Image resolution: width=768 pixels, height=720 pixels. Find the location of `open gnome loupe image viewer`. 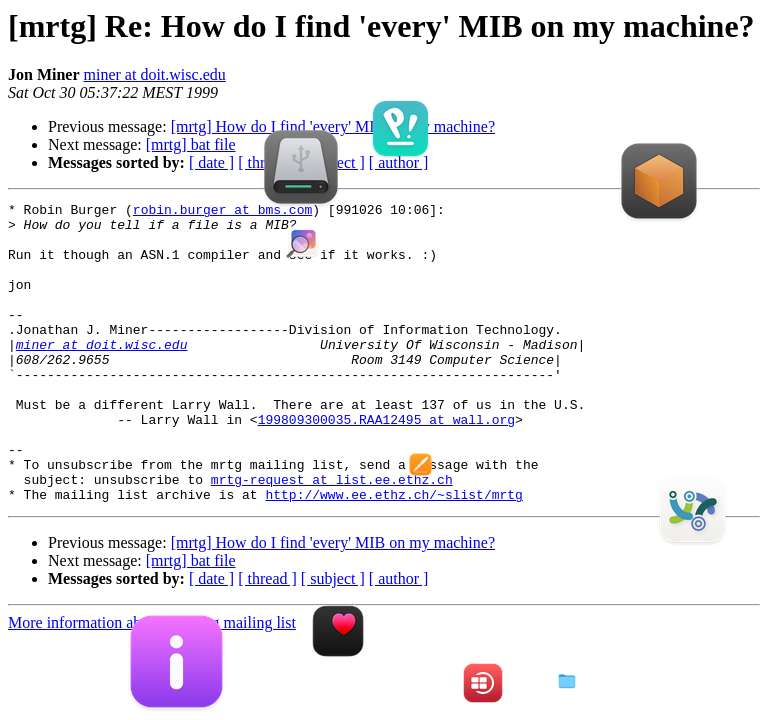

open gnome loupe image viewer is located at coordinates (303, 241).